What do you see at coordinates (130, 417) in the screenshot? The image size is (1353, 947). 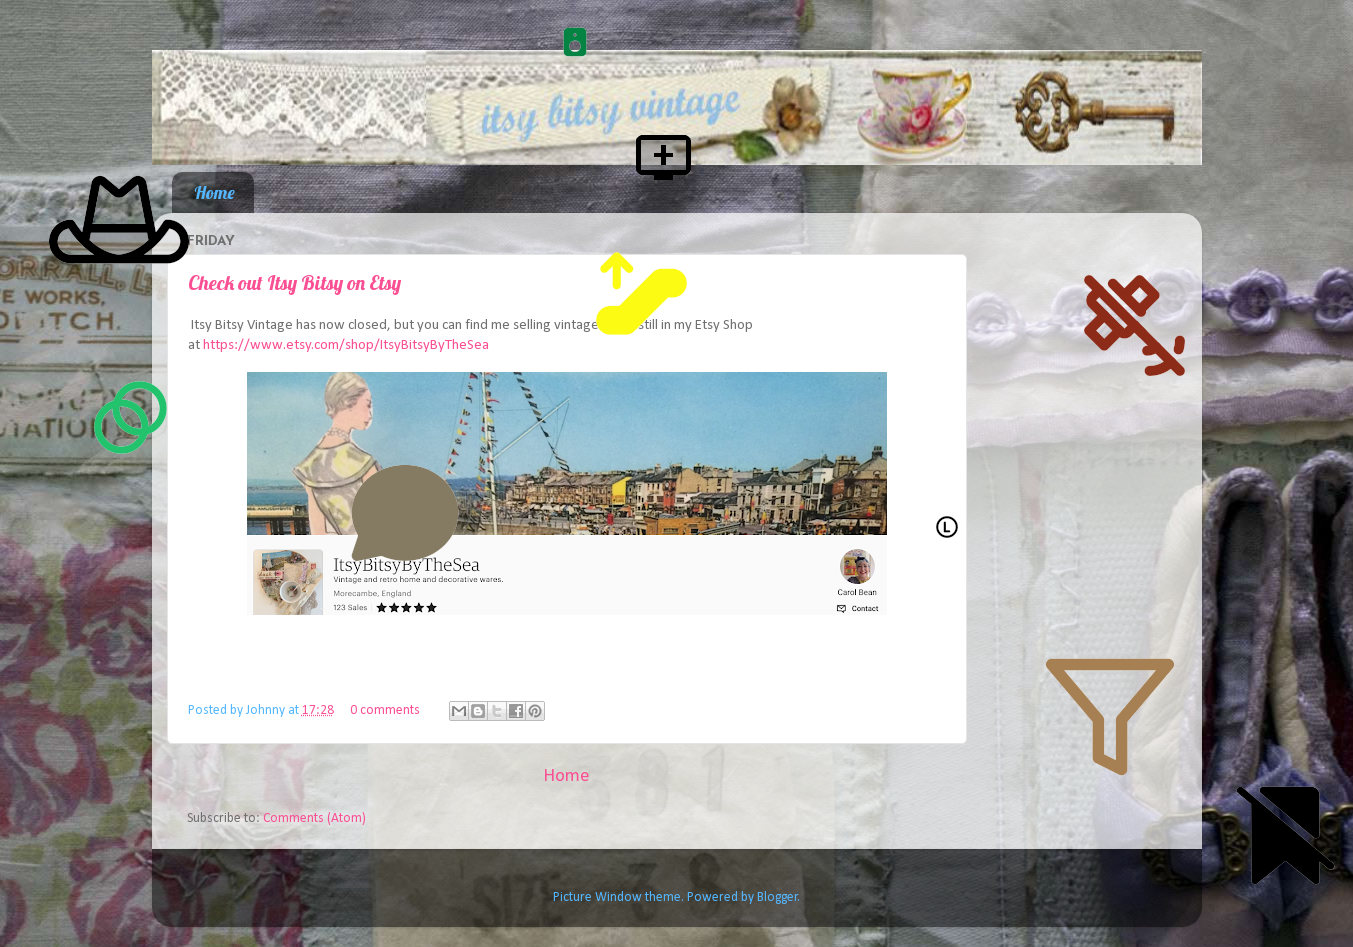 I see `toggle blend mode settings` at bounding box center [130, 417].